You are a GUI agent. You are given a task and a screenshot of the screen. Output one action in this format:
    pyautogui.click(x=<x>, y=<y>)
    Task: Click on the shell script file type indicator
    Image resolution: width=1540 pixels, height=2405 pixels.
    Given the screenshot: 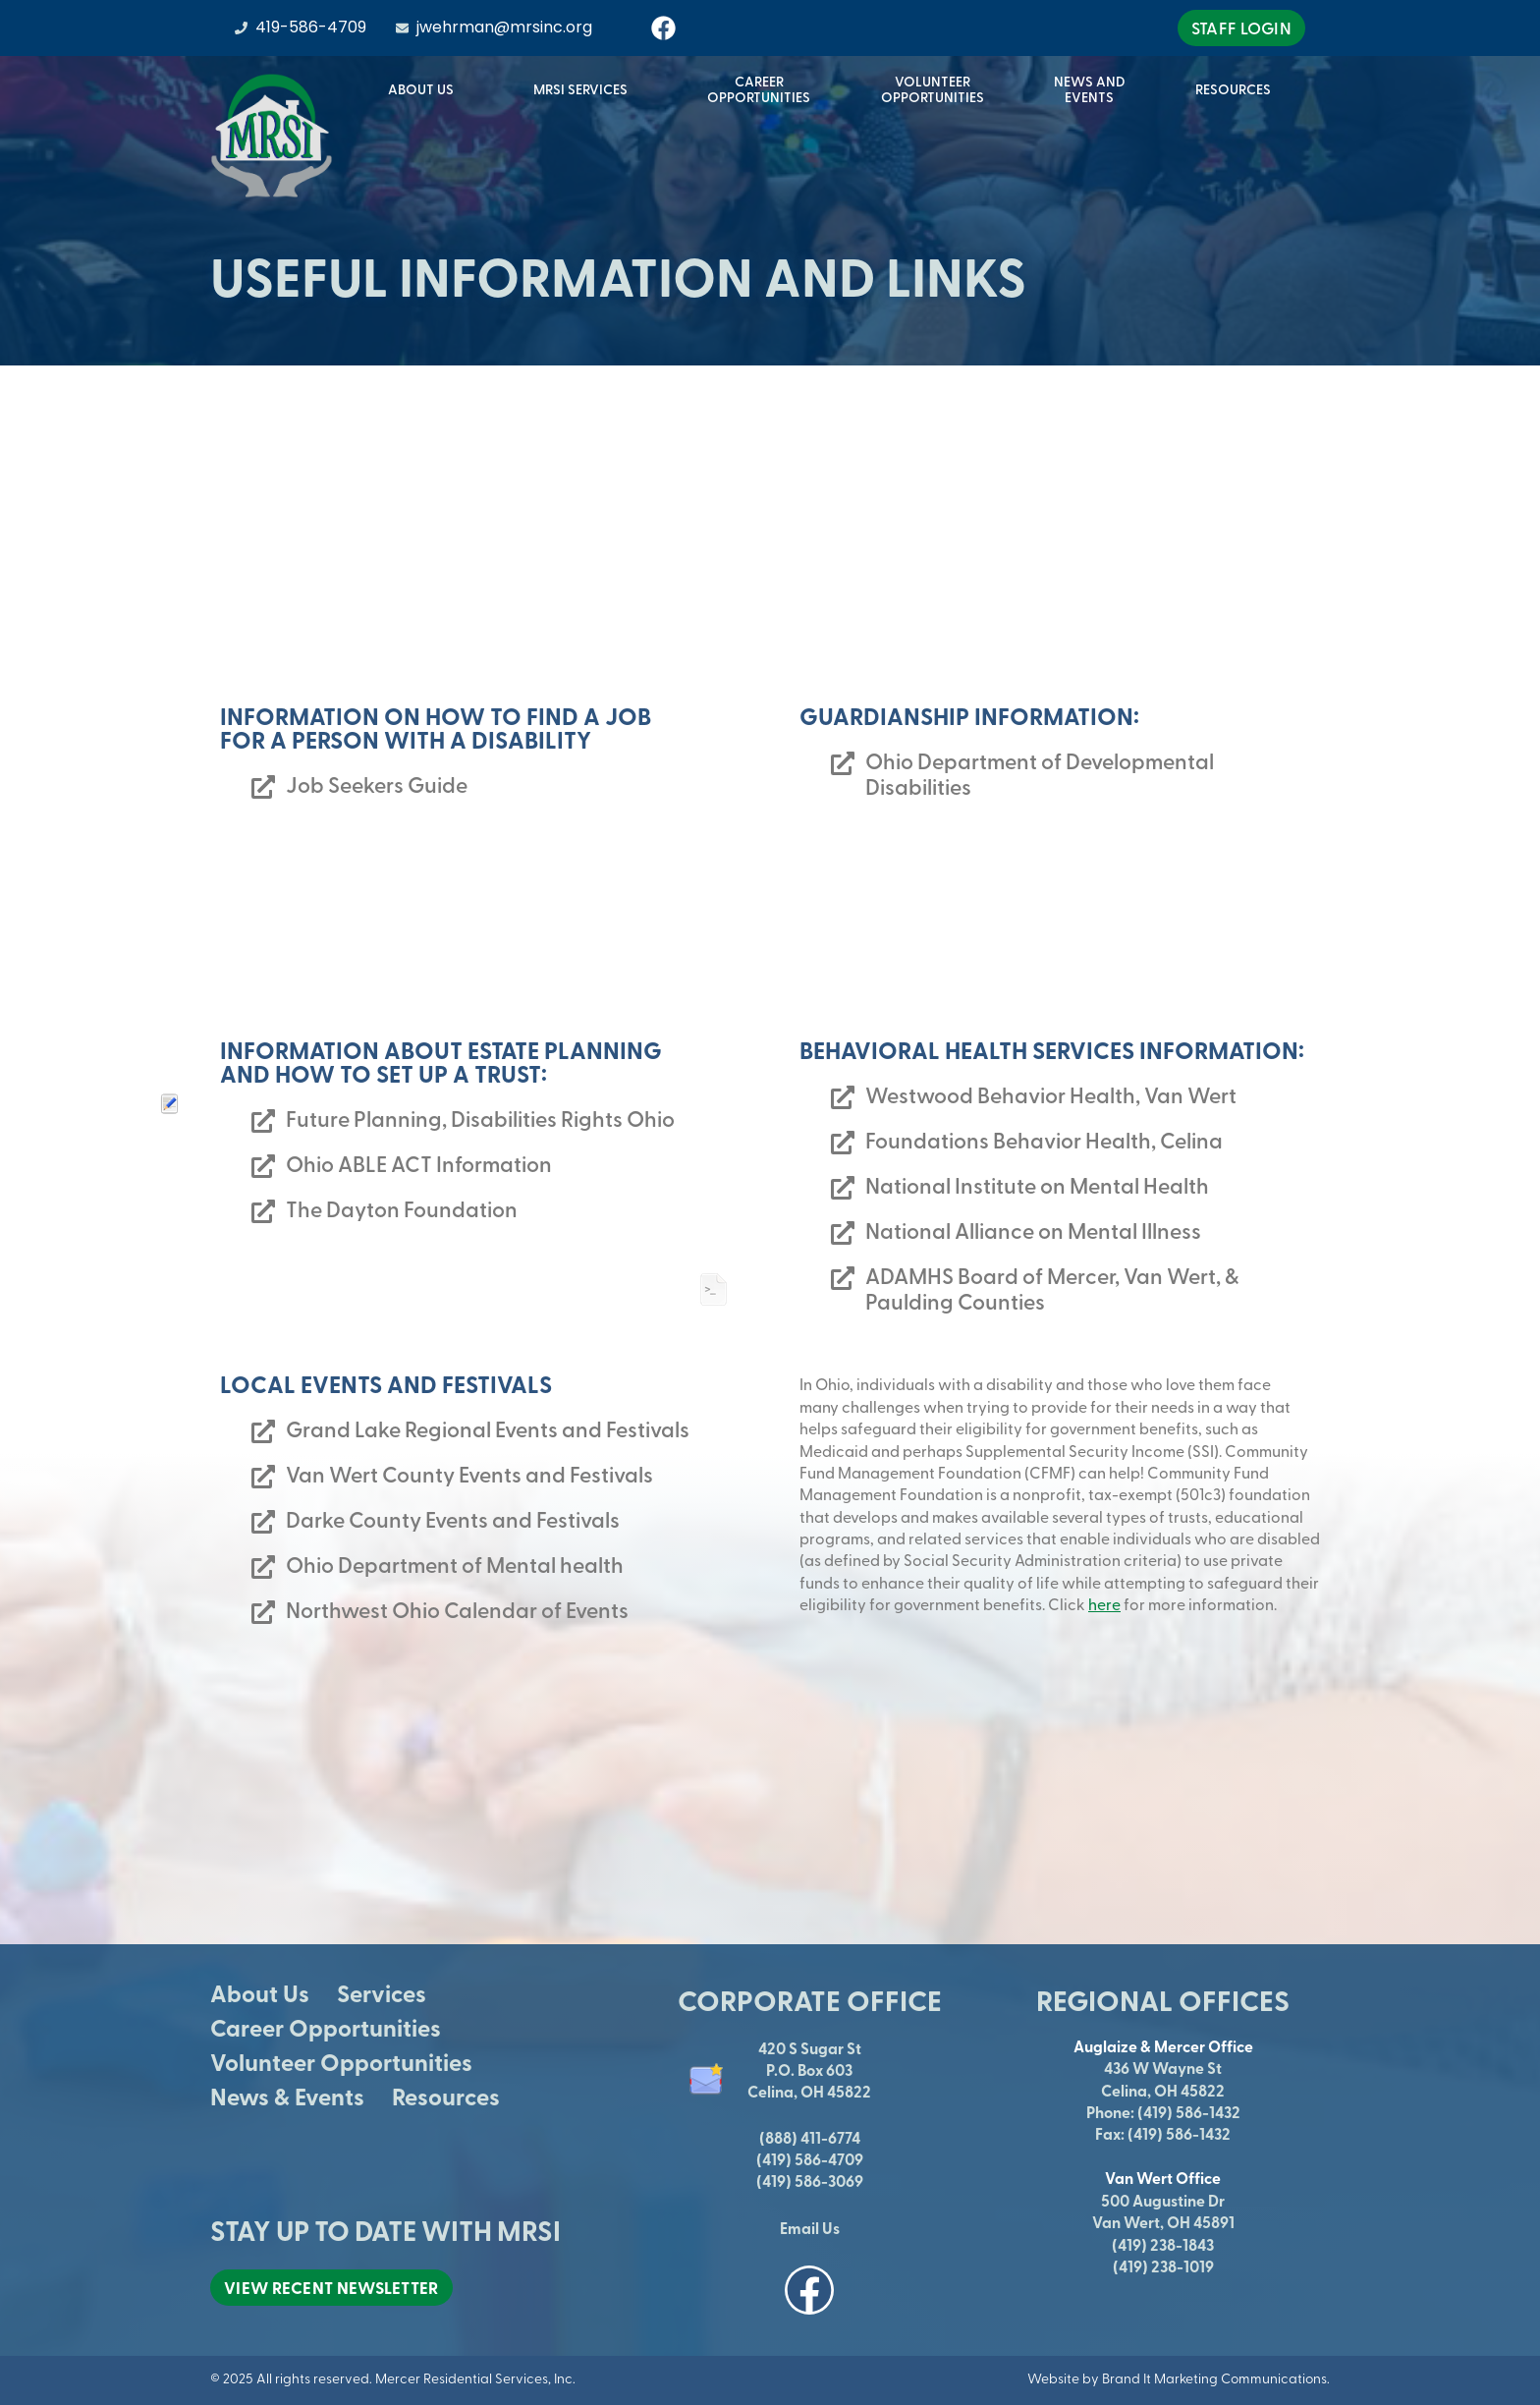 What is the action you would take?
    pyautogui.click(x=713, y=1289)
    